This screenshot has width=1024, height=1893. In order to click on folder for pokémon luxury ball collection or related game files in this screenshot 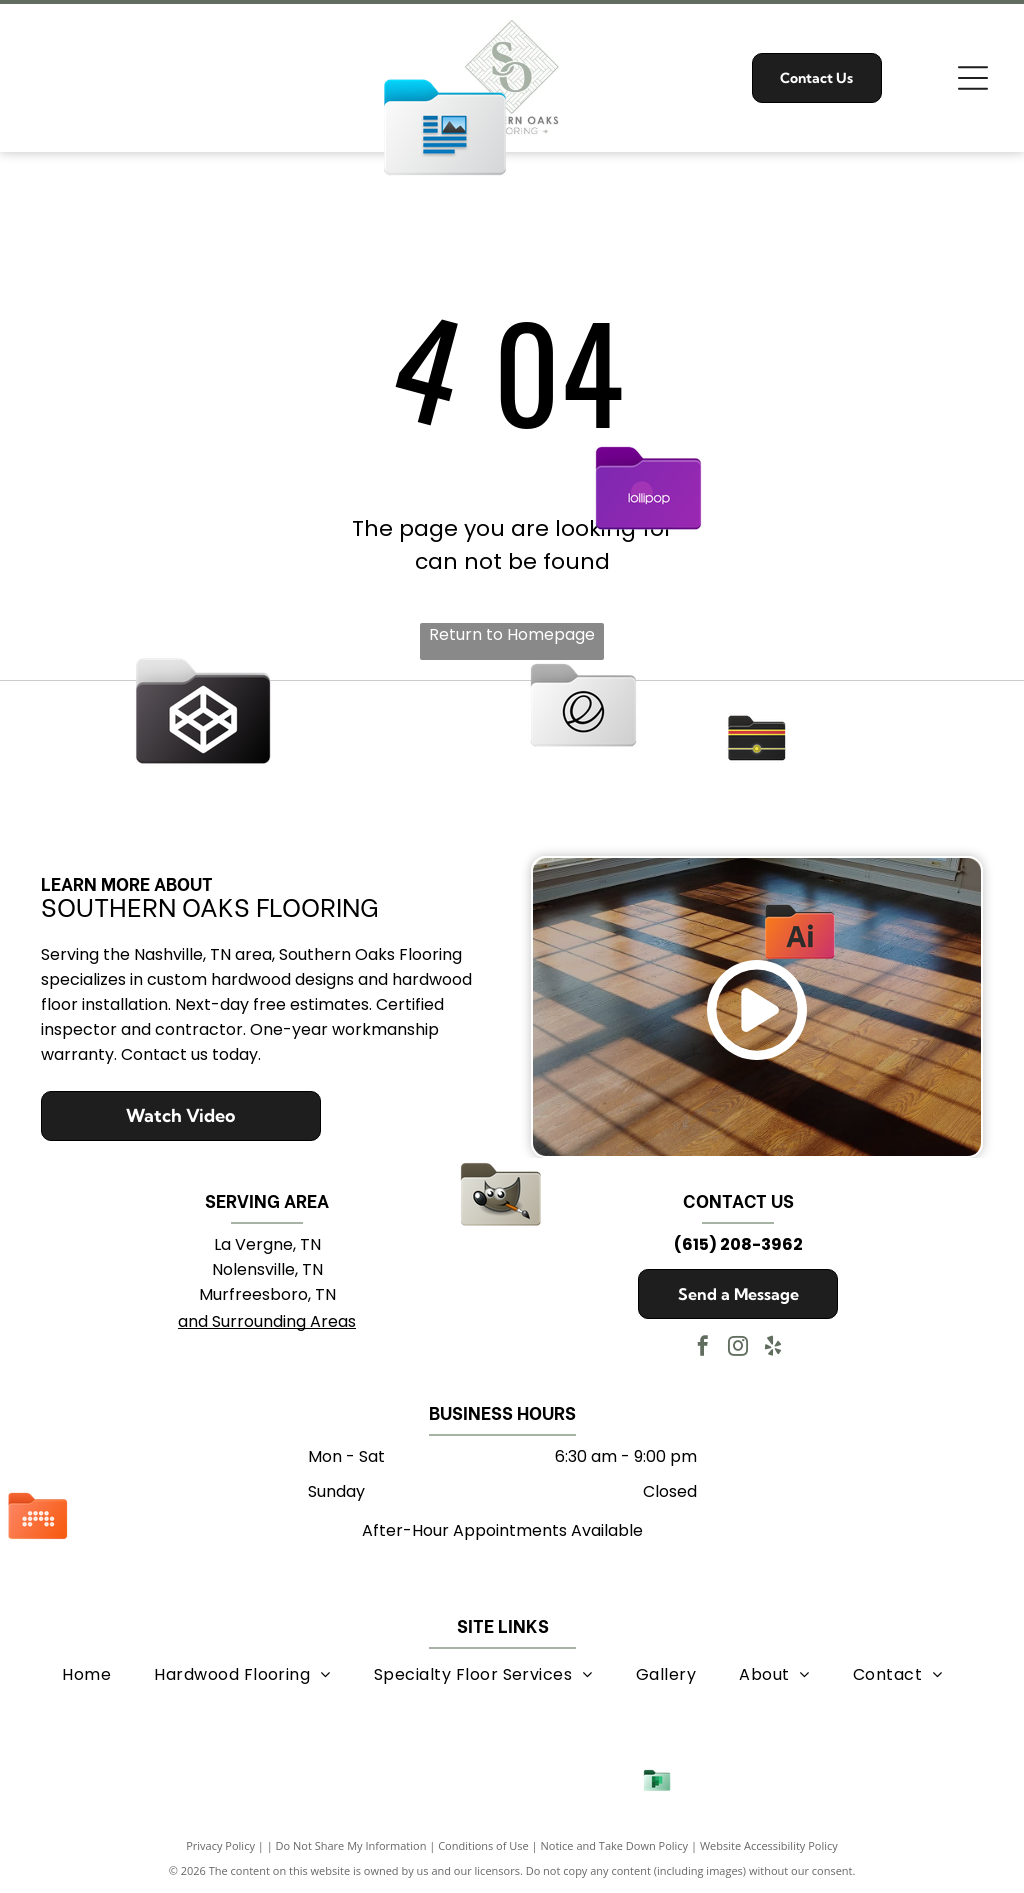, I will do `click(756, 739)`.